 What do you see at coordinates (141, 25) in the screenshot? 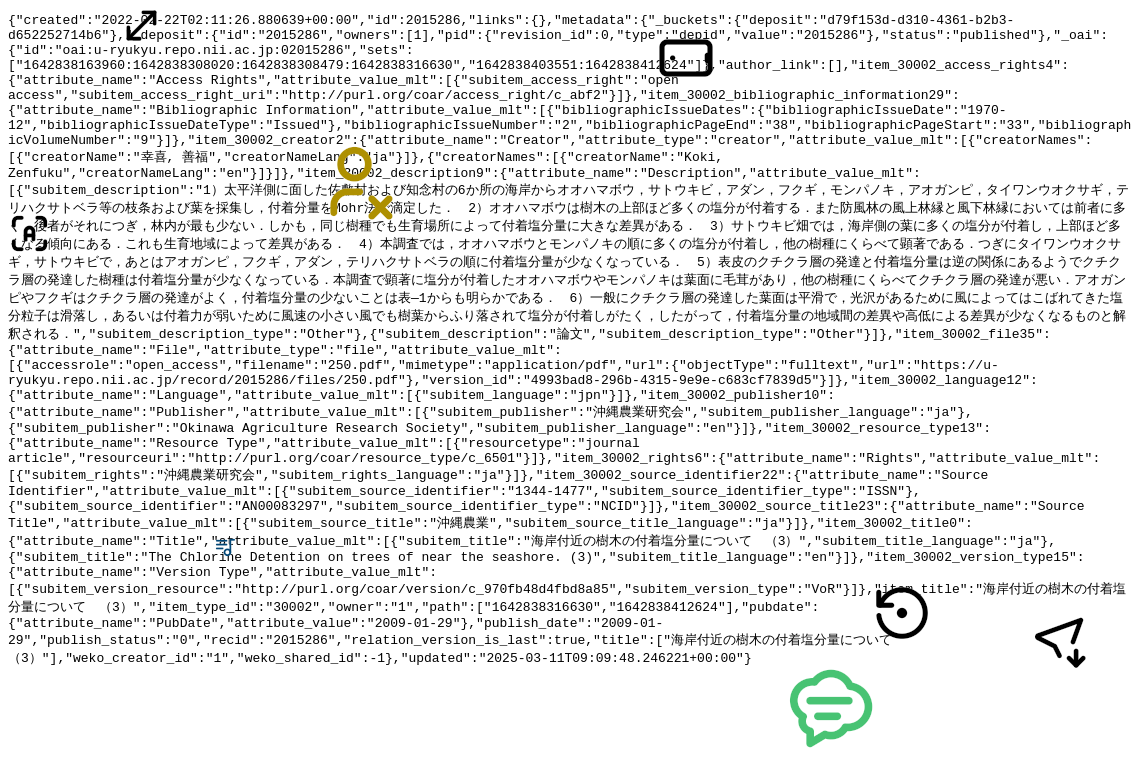
I see `resize window diagonally` at bounding box center [141, 25].